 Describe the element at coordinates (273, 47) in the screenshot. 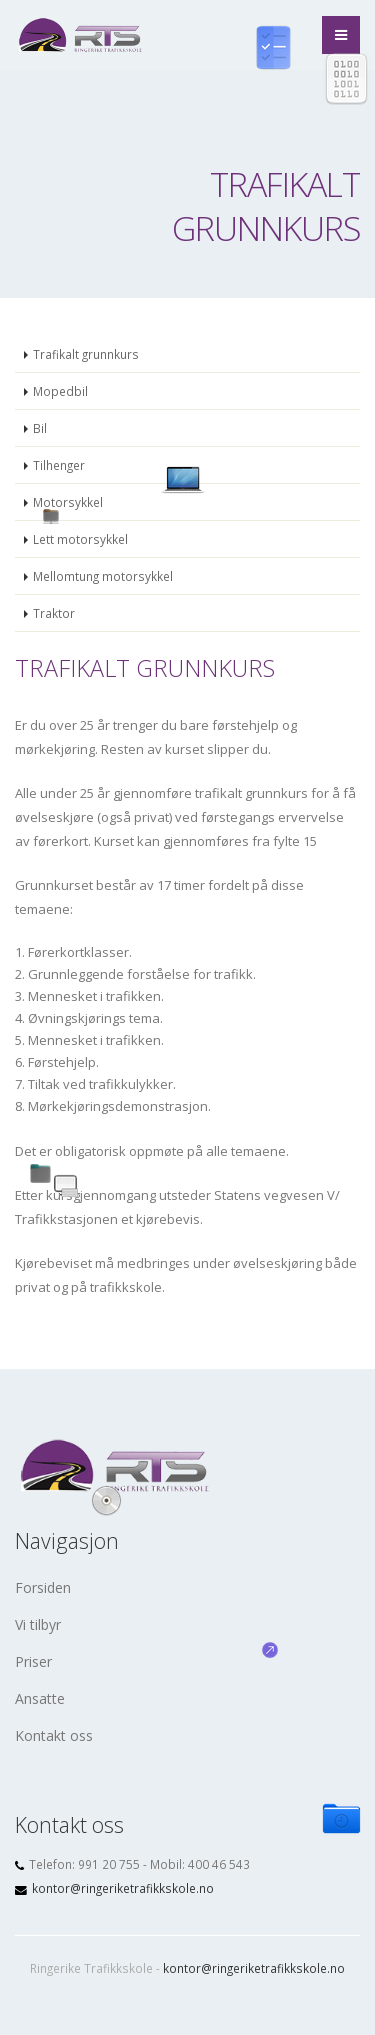

I see `open the to-do list app` at that location.